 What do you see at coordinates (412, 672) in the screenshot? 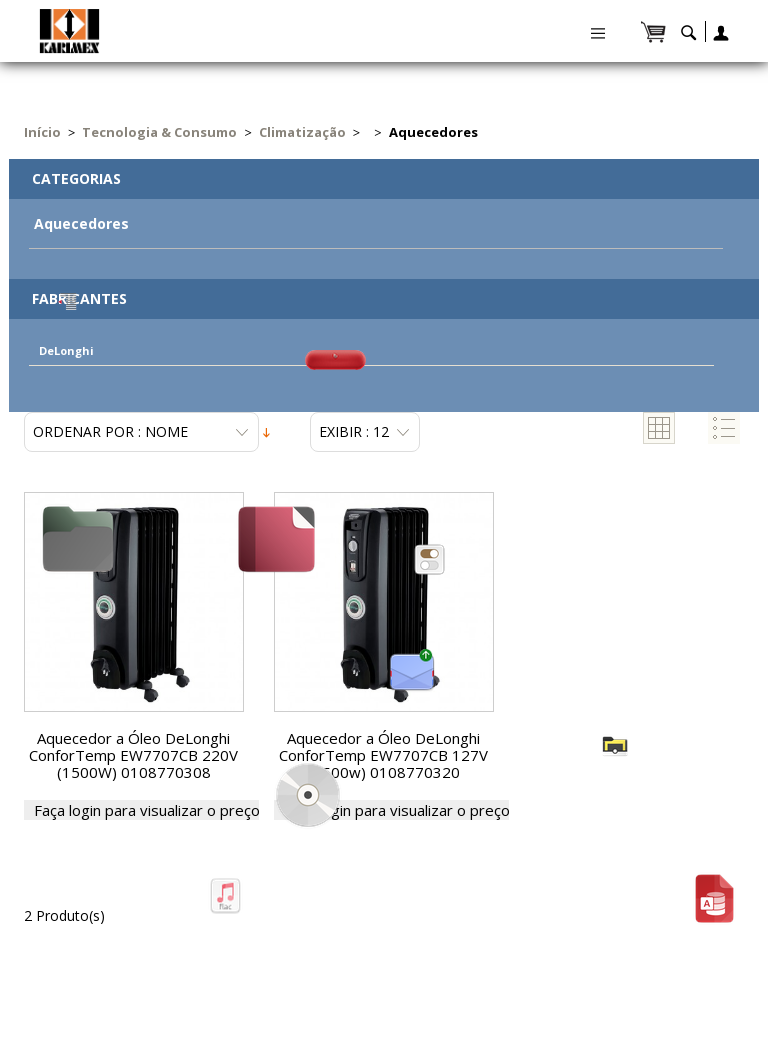
I see `indicates email was successfully sent` at bounding box center [412, 672].